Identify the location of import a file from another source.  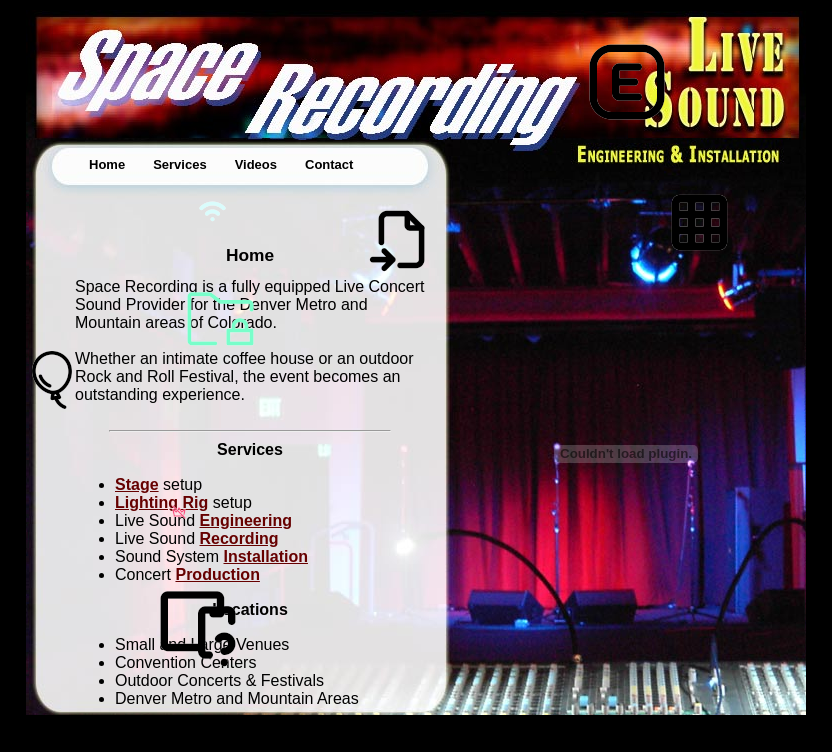
(401, 239).